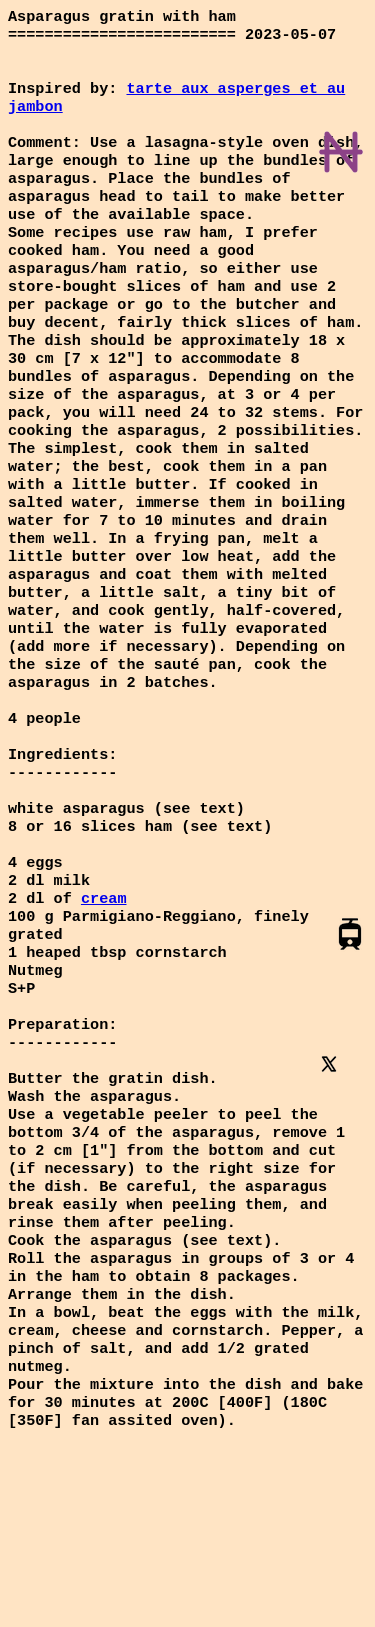 This screenshot has width=375, height=1627. What do you see at coordinates (350, 934) in the screenshot?
I see `view tram or light rail transit options` at bounding box center [350, 934].